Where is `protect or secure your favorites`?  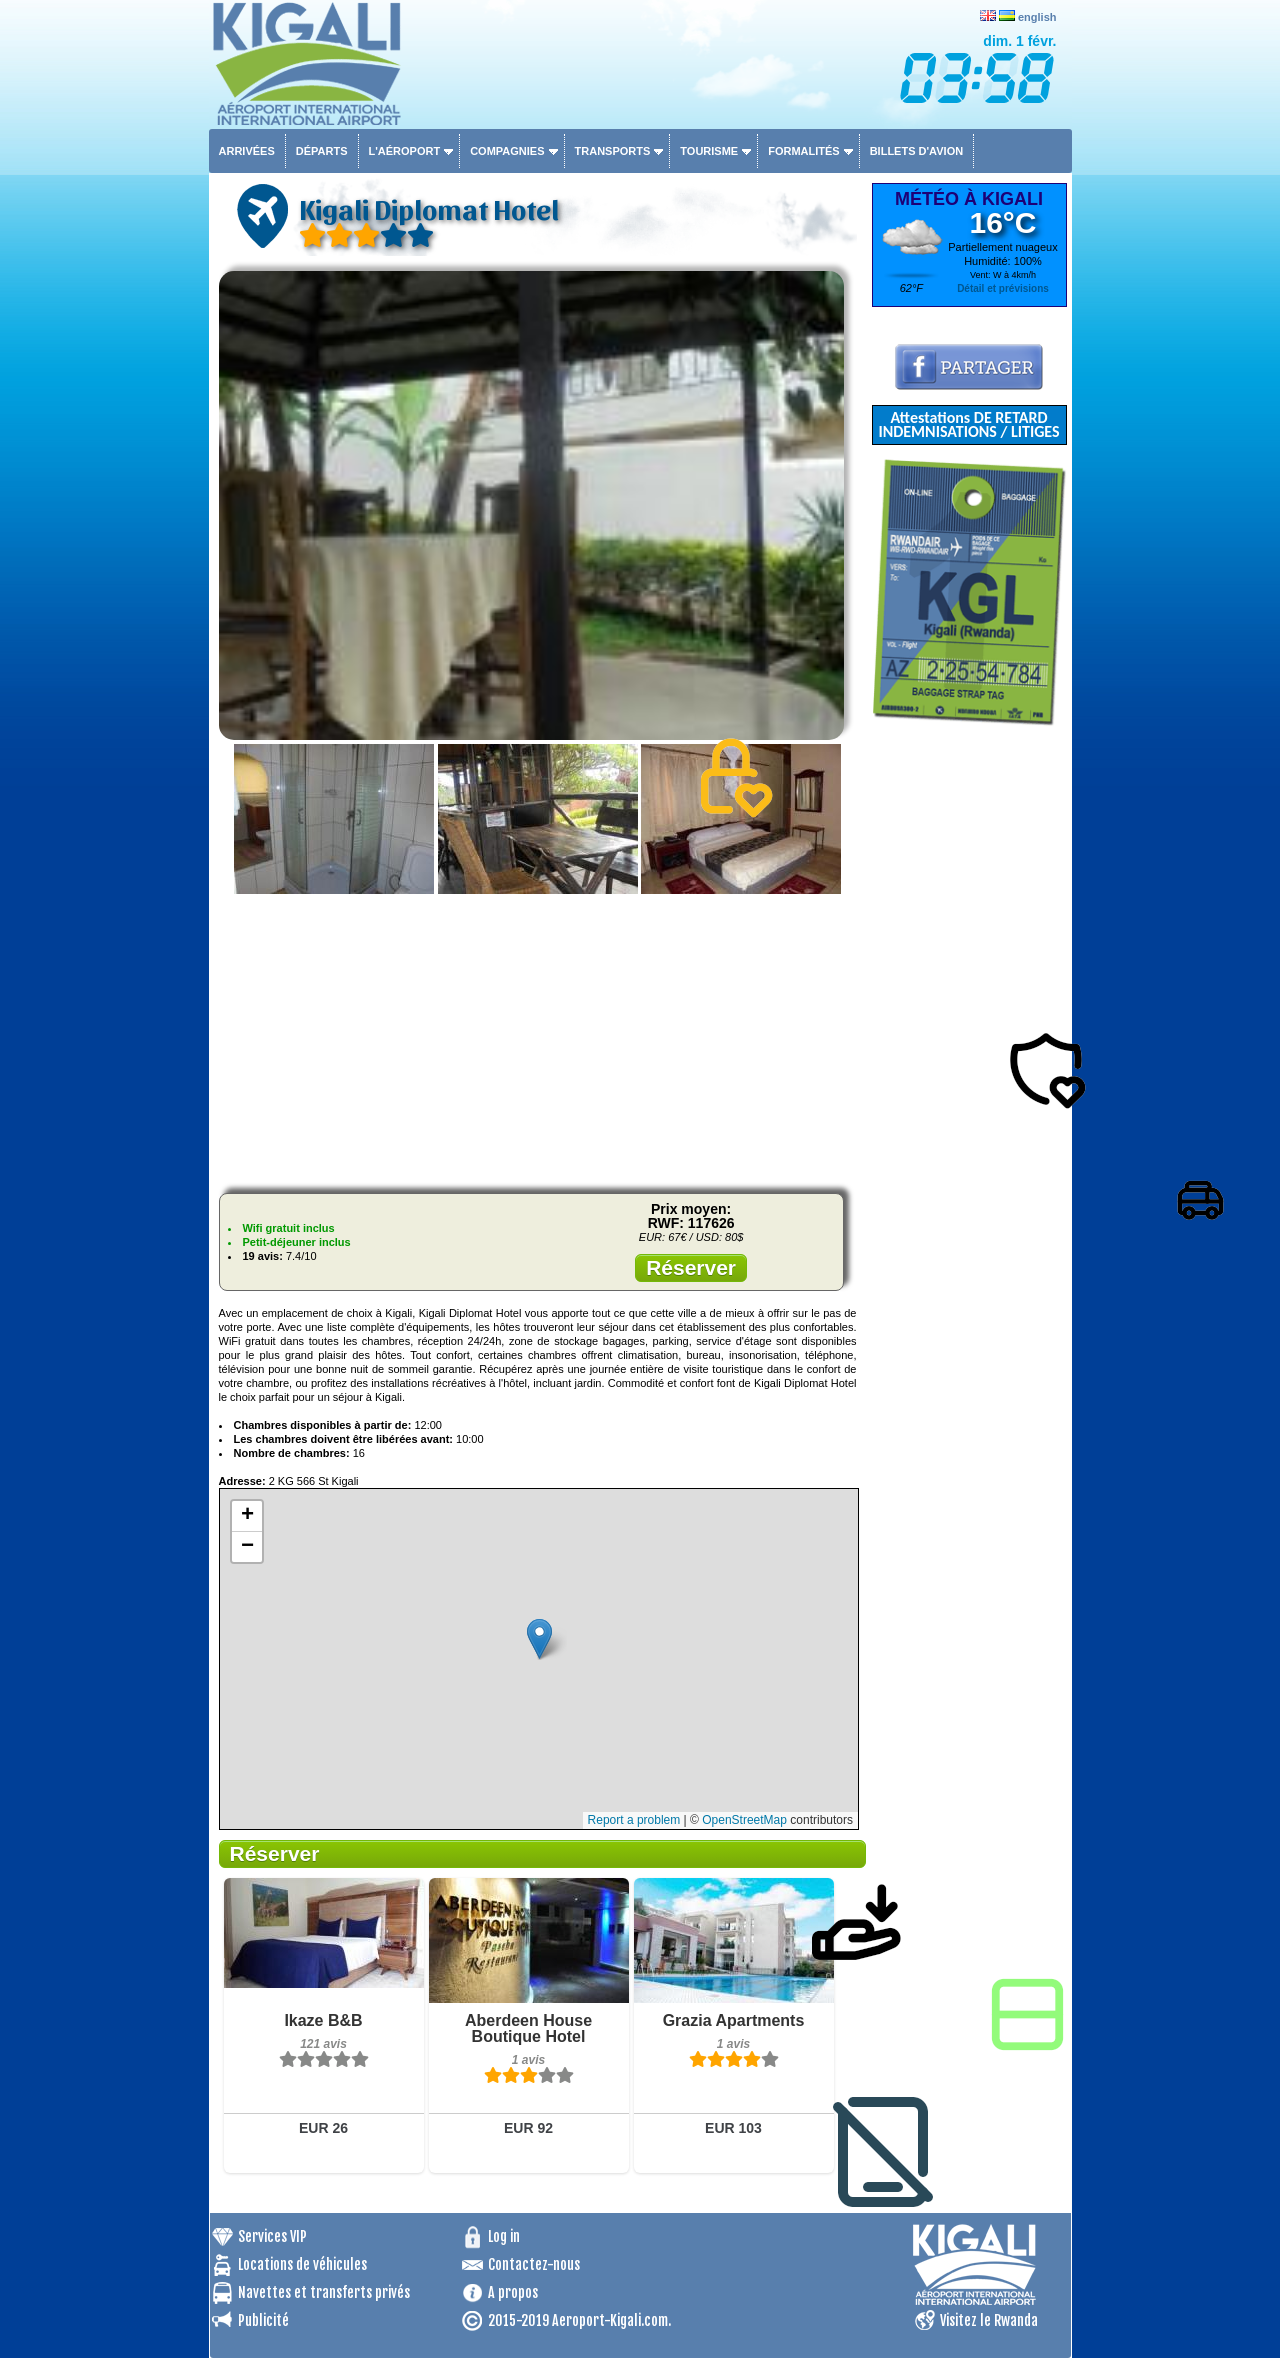 protect or secure your favorites is located at coordinates (731, 776).